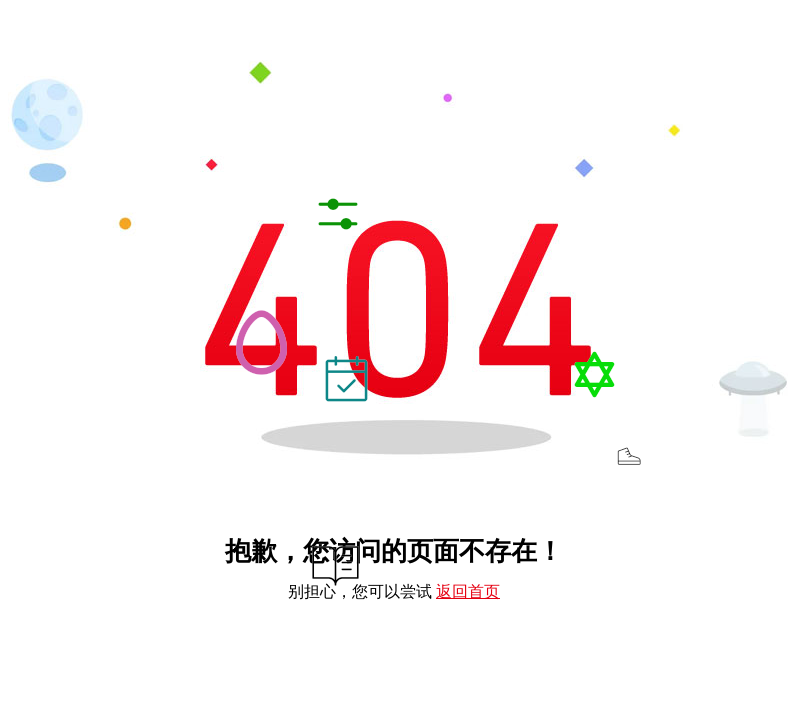  Describe the element at coordinates (261, 342) in the screenshot. I see `indicates egg or egg-containing ingredients in food items` at that location.